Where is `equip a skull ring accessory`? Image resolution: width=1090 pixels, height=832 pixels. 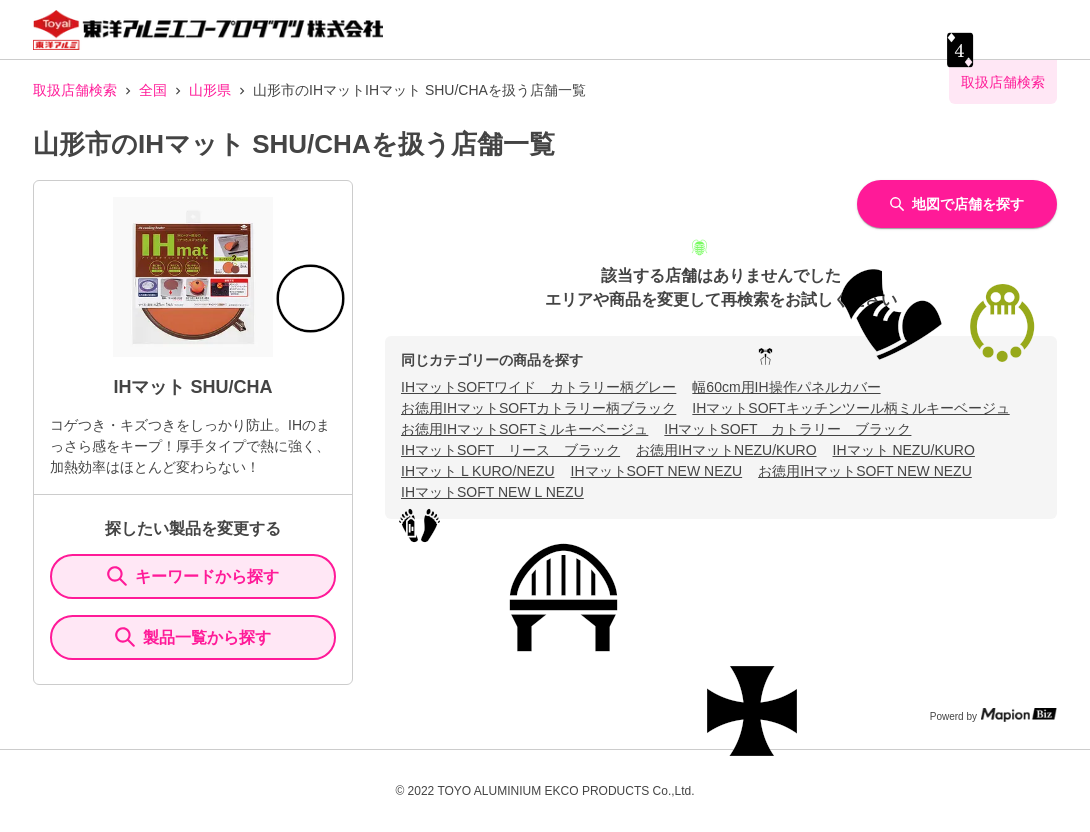 equip a skull ring accessory is located at coordinates (1002, 323).